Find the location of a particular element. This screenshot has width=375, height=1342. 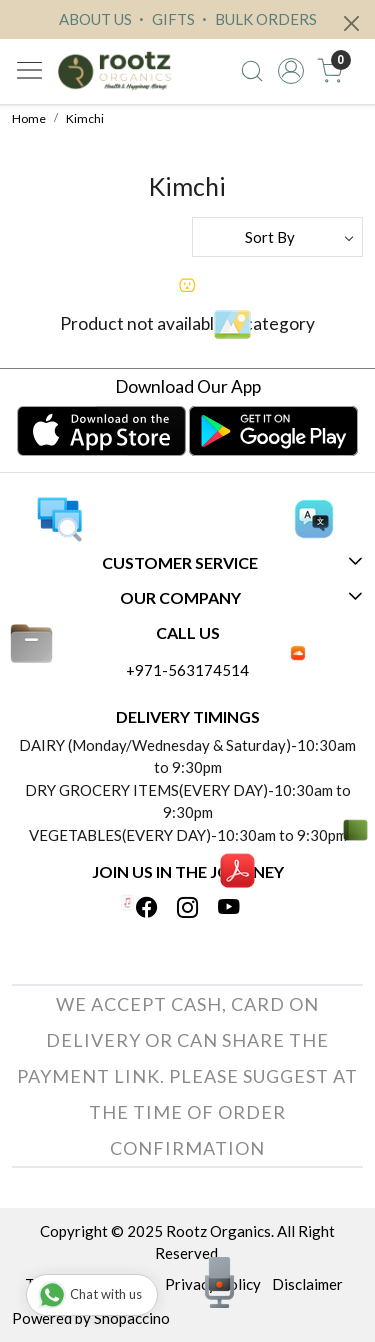

open the translate app is located at coordinates (314, 519).